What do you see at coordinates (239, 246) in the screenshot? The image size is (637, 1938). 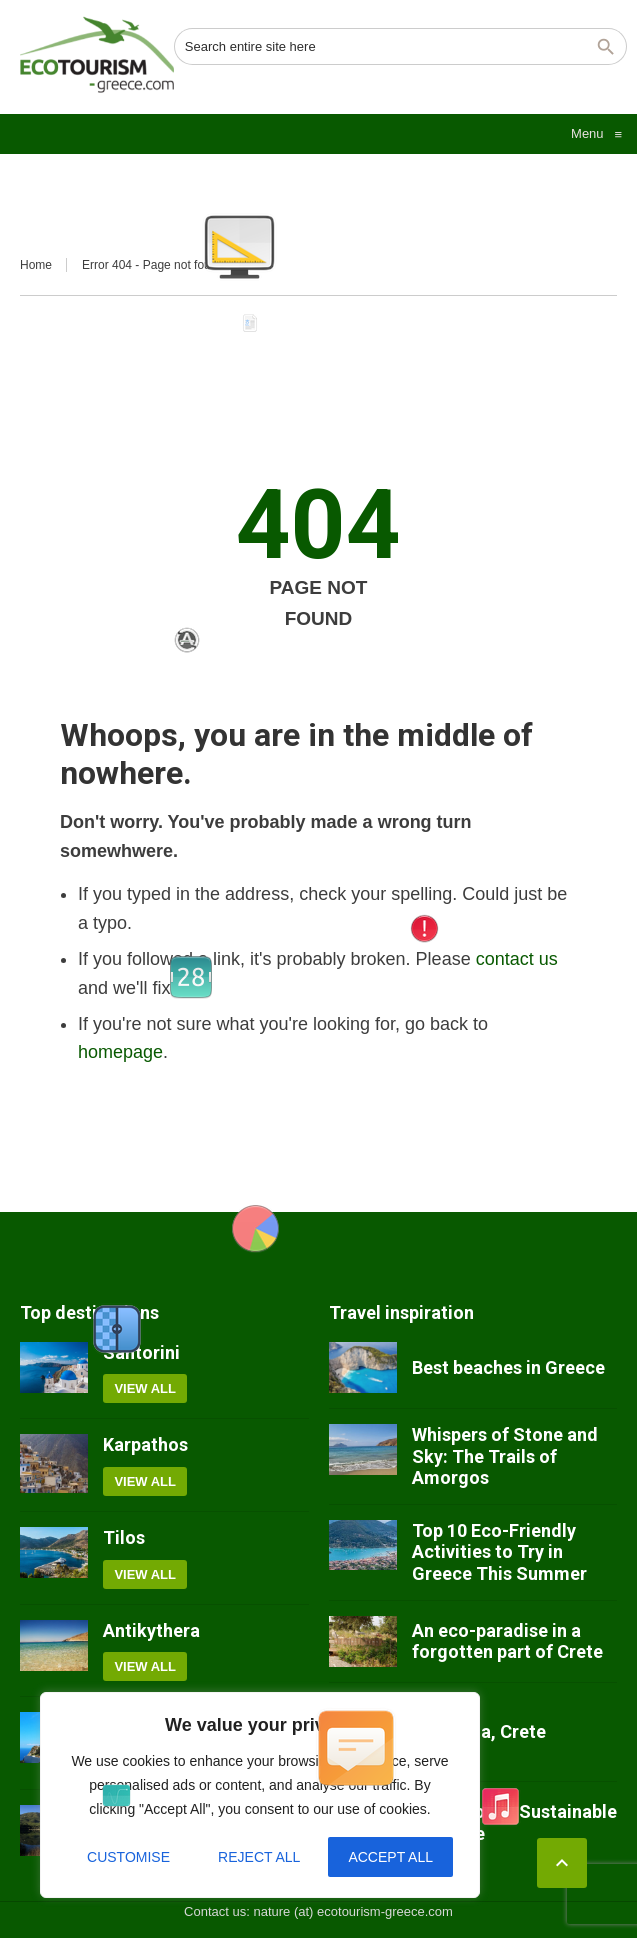 I see `access display settings and screen configuration` at bounding box center [239, 246].